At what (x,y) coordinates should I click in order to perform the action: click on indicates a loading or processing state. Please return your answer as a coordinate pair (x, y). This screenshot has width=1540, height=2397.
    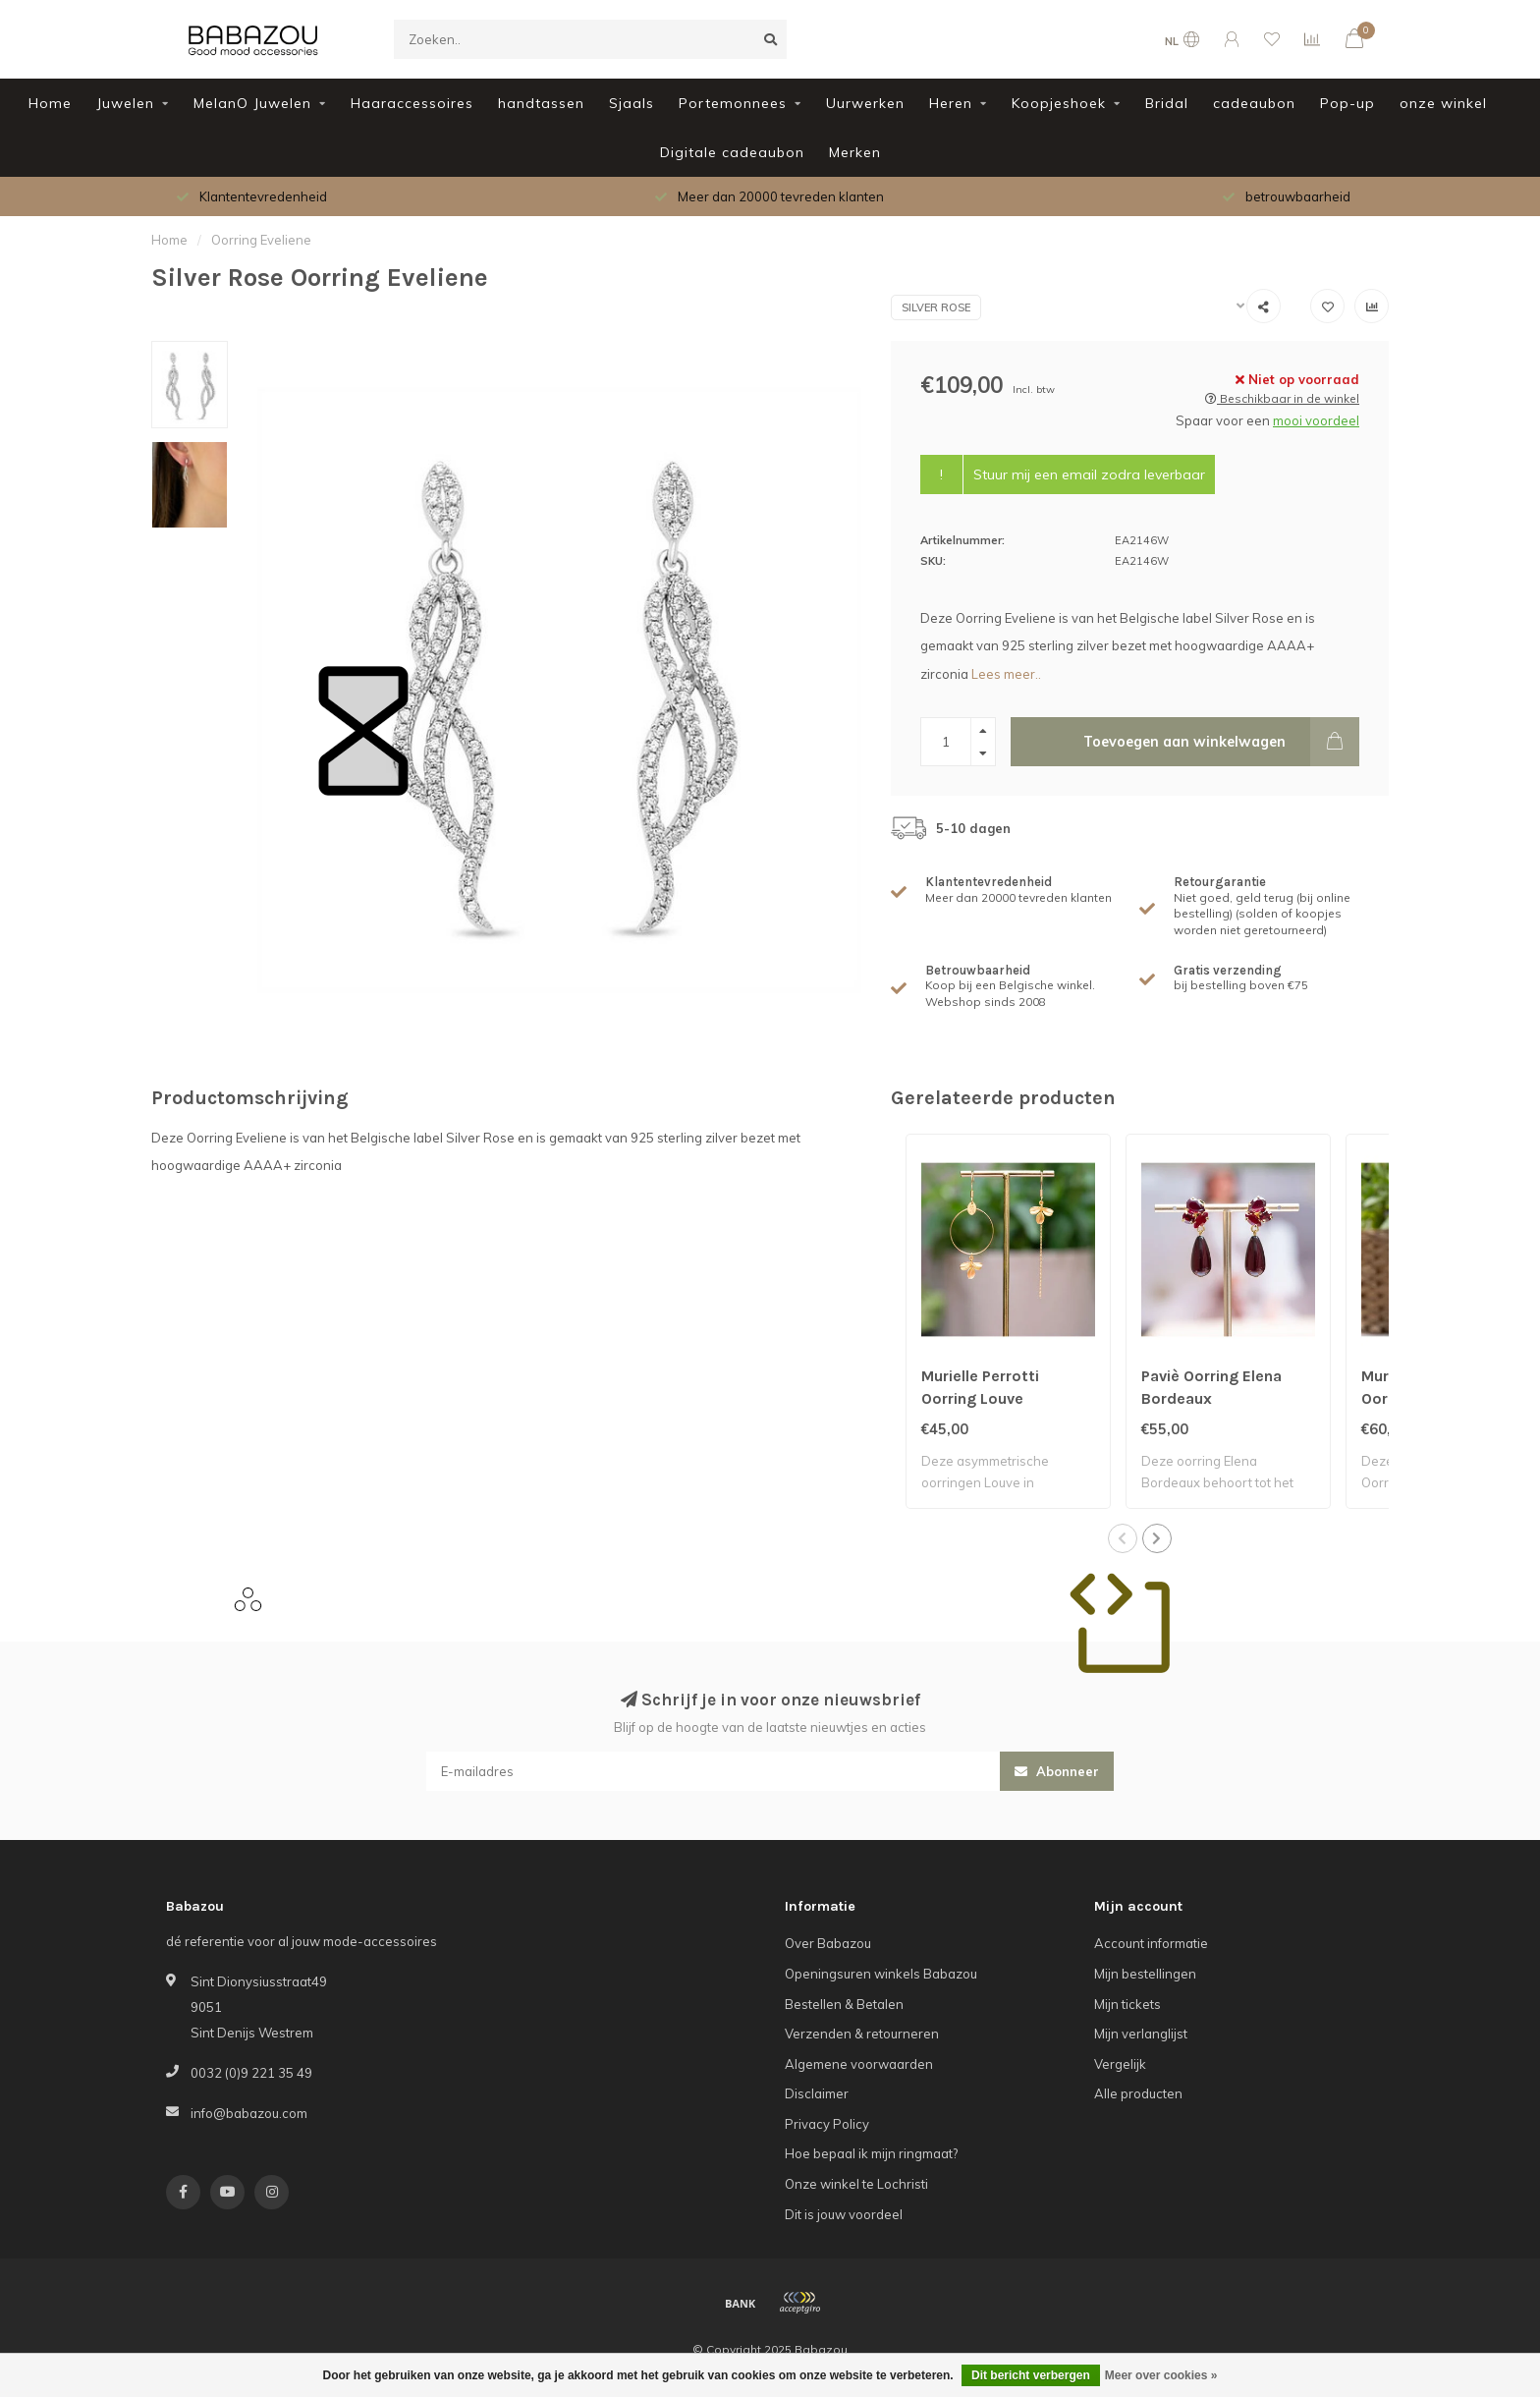
    Looking at the image, I should click on (363, 731).